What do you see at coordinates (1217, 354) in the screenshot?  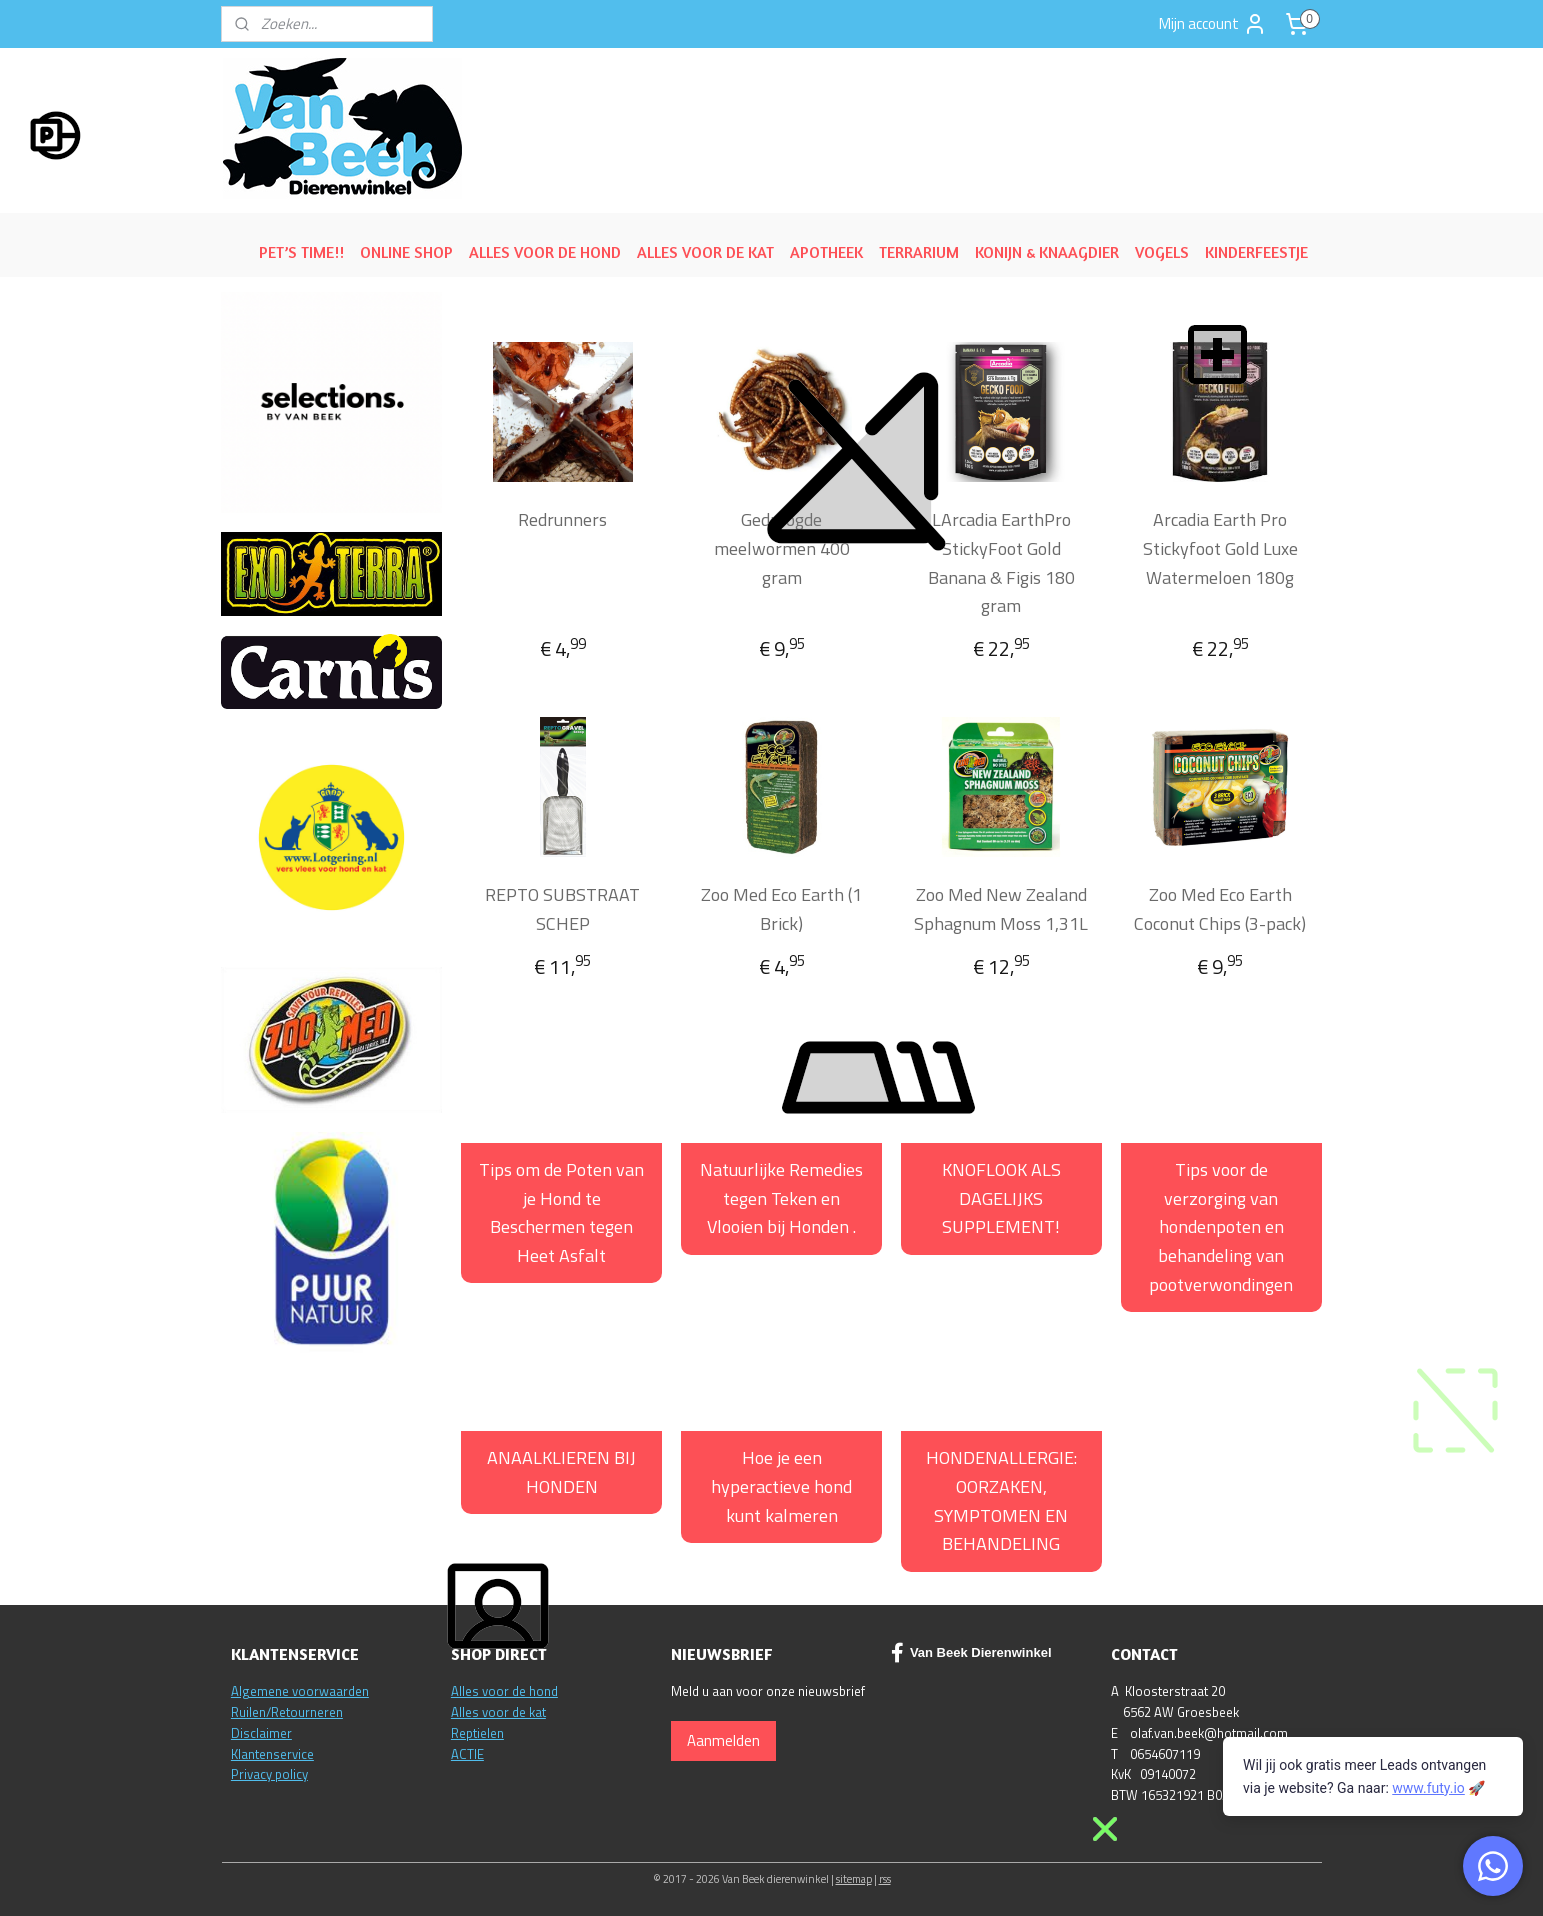 I see `find nearby hospitals or medical facilities` at bounding box center [1217, 354].